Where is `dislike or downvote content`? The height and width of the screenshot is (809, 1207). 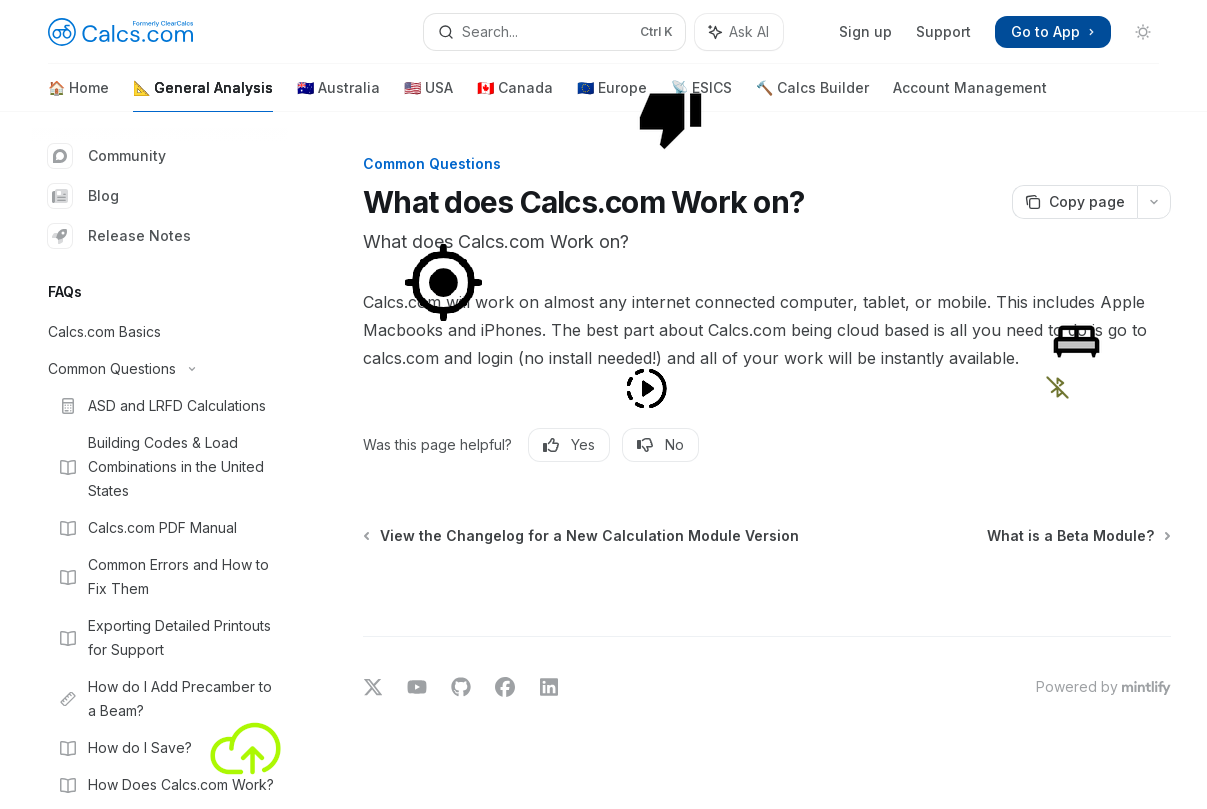
dislike or downvote content is located at coordinates (670, 118).